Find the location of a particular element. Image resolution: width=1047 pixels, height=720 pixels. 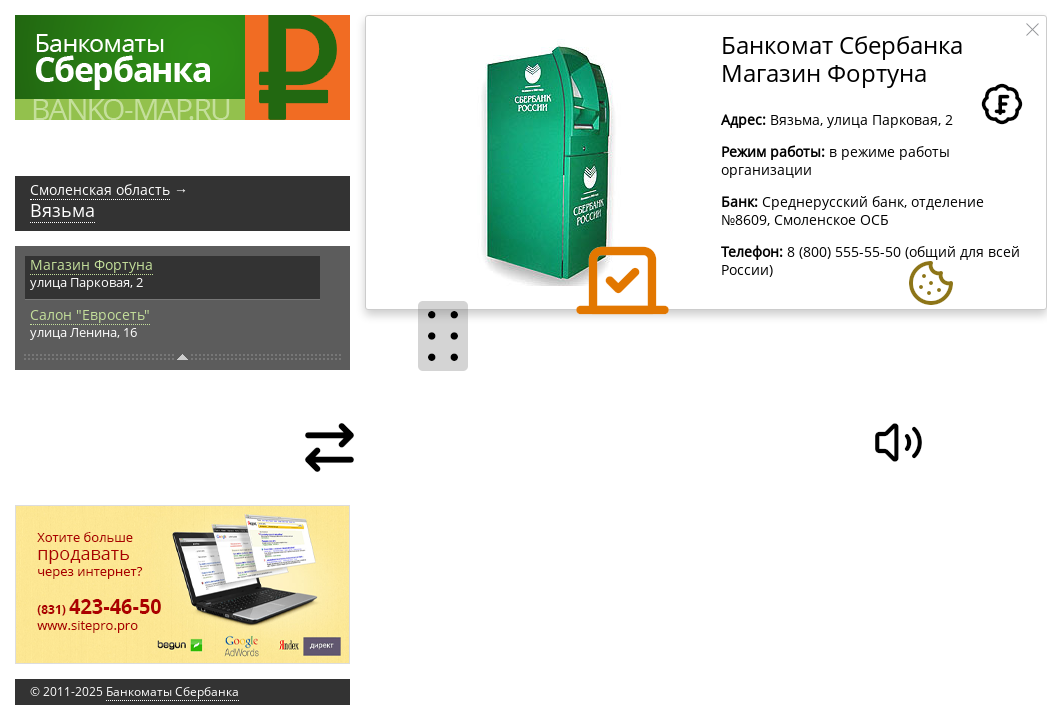

swap or exchange items is located at coordinates (329, 447).